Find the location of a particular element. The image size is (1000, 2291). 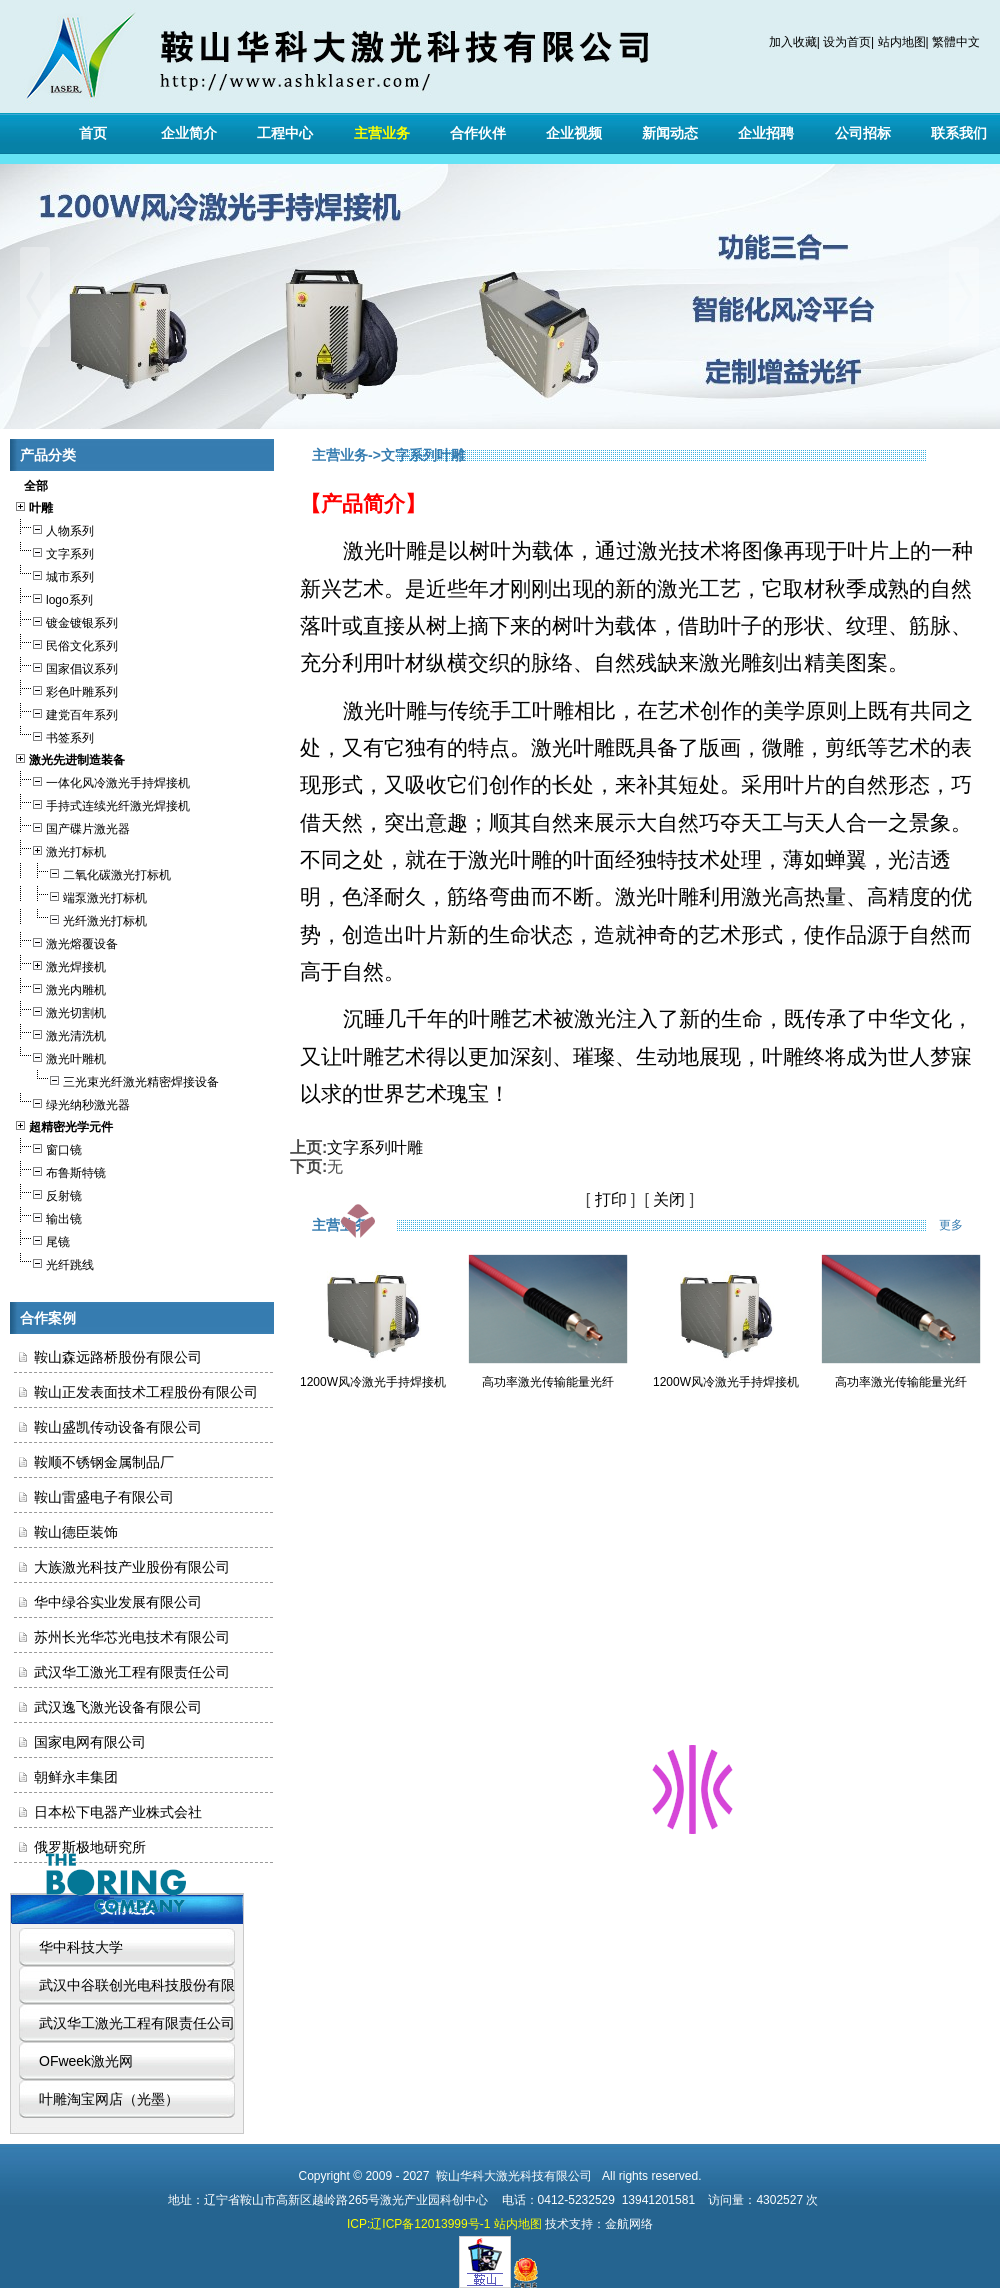

blockchain.com logo is located at coordinates (358, 1221).